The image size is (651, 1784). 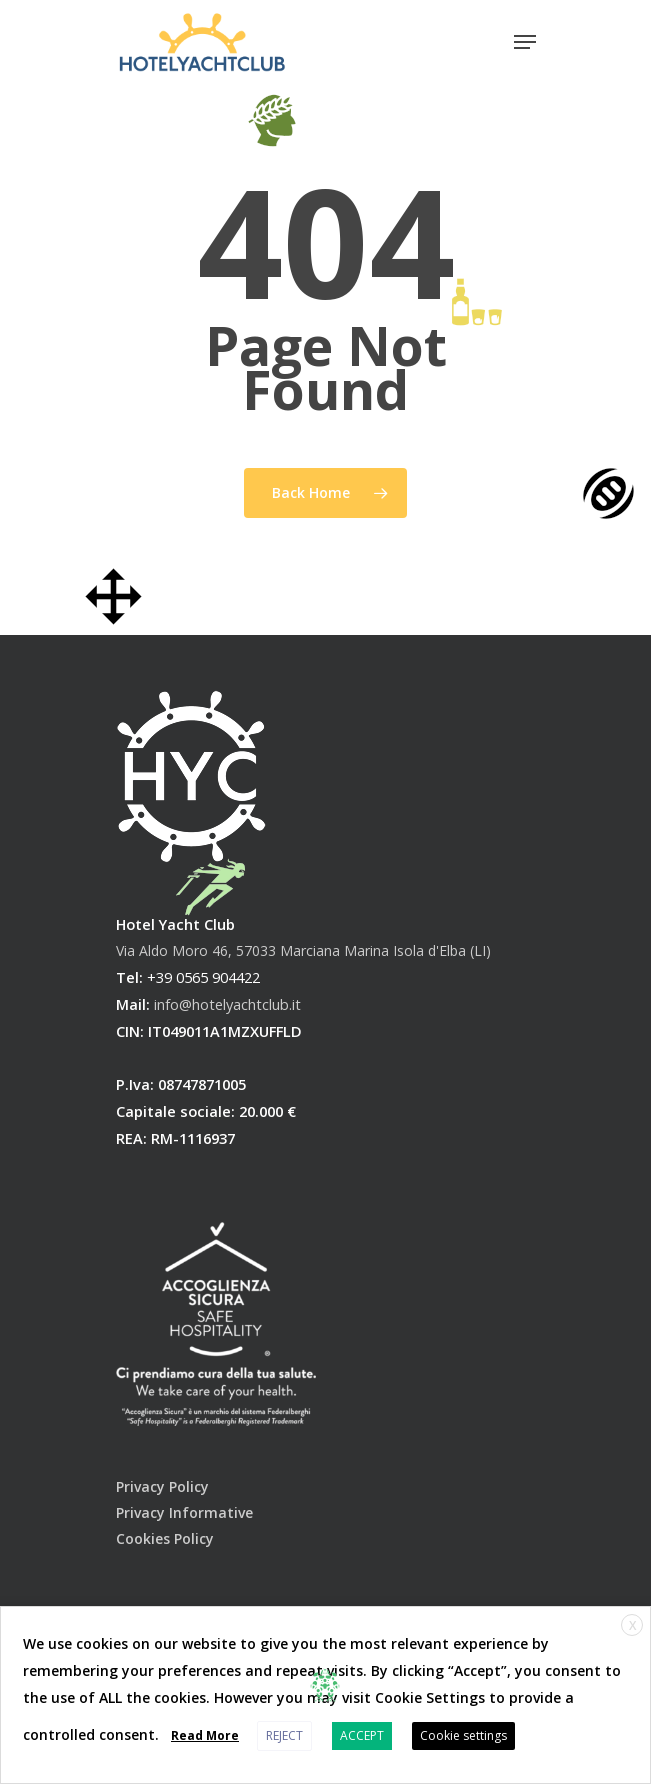 What do you see at coordinates (210, 887) in the screenshot?
I see `indicates a speed or agility-based game mode` at bounding box center [210, 887].